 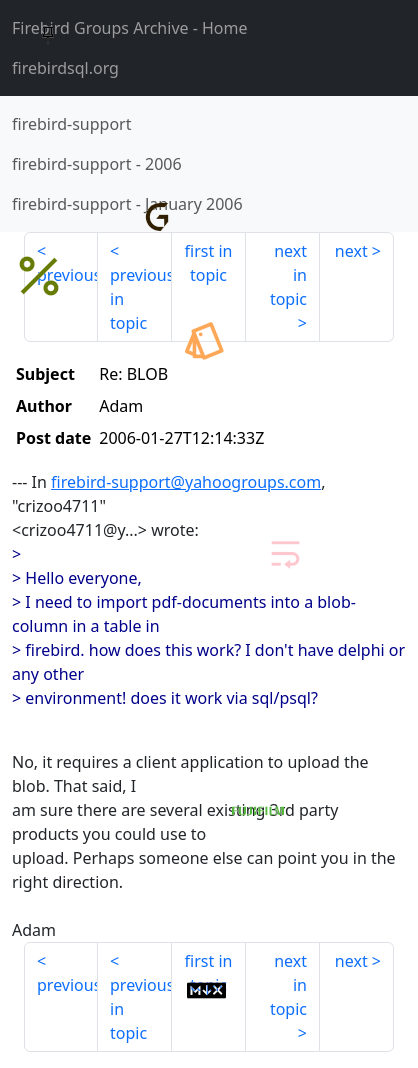 I want to click on toggle text wrapping in editor, so click(x=285, y=553).